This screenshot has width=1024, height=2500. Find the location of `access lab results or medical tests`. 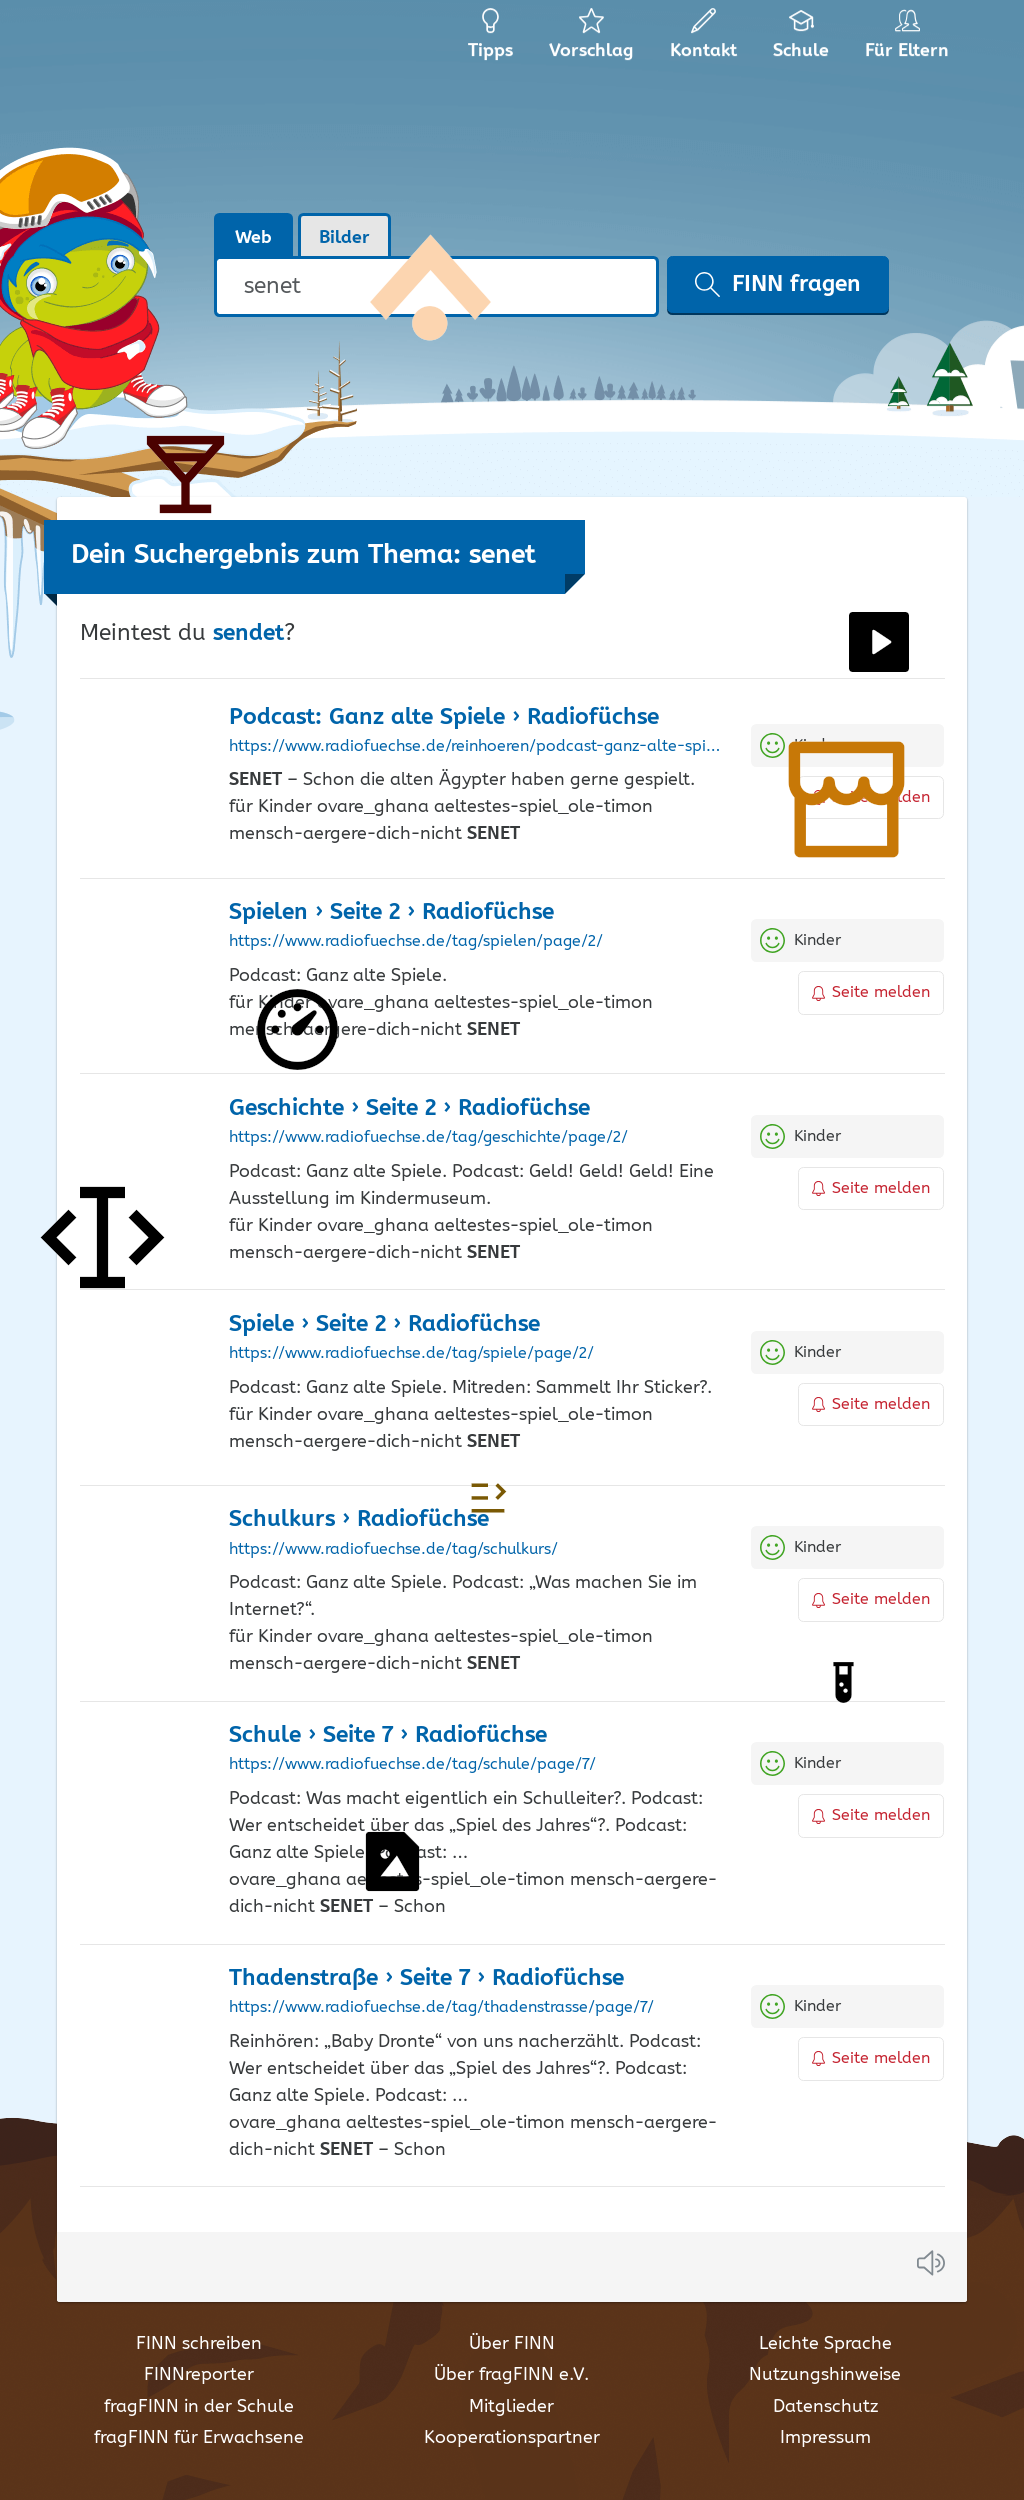

access lab results or medical tests is located at coordinates (843, 1682).